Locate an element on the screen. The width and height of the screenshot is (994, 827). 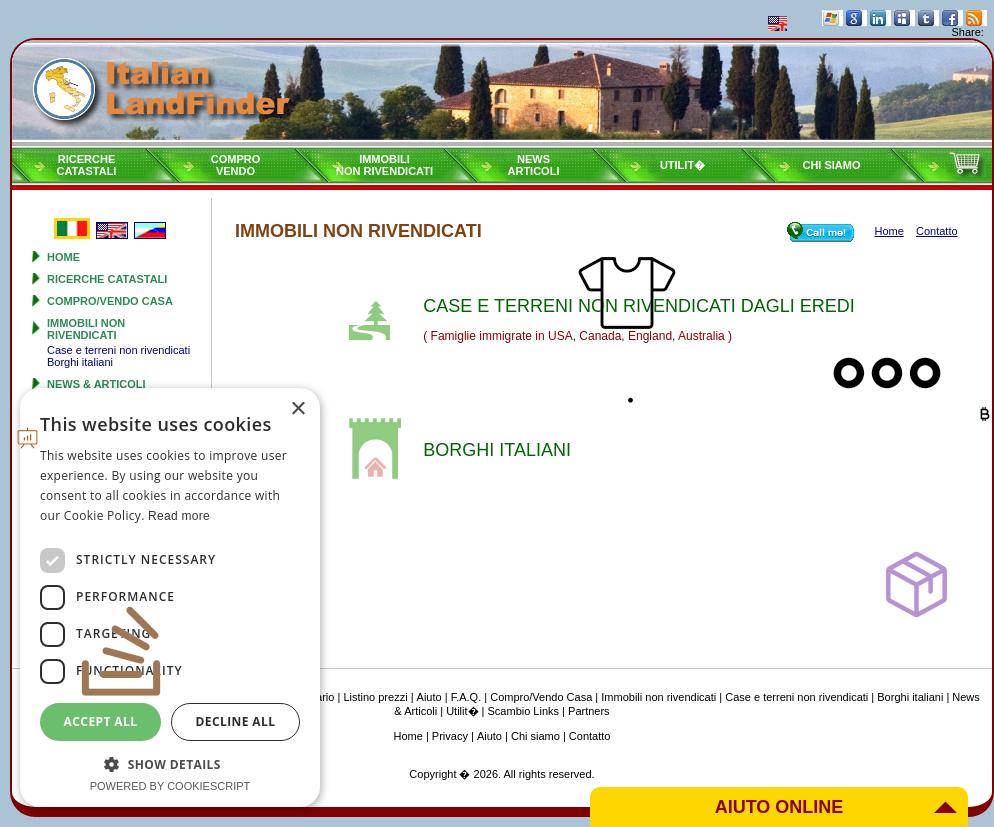
view presentation with chart data is located at coordinates (27, 438).